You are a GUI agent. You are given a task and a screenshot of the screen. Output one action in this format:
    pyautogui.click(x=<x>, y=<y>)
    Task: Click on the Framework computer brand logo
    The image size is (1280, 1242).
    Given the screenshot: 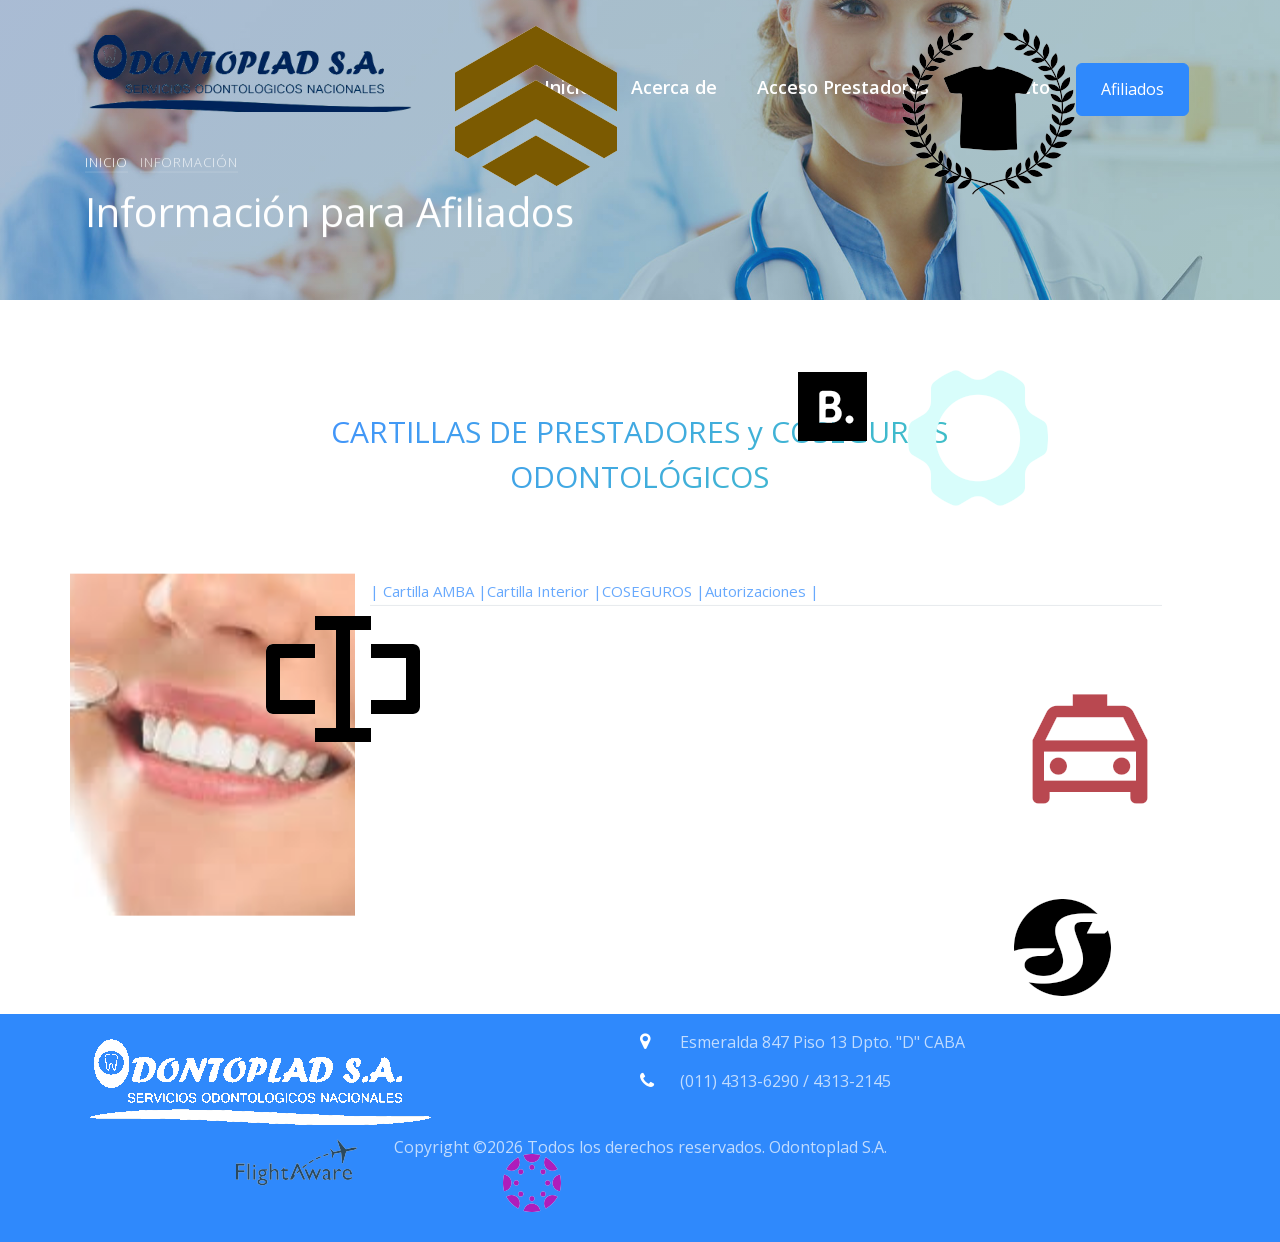 What is the action you would take?
    pyautogui.click(x=978, y=438)
    